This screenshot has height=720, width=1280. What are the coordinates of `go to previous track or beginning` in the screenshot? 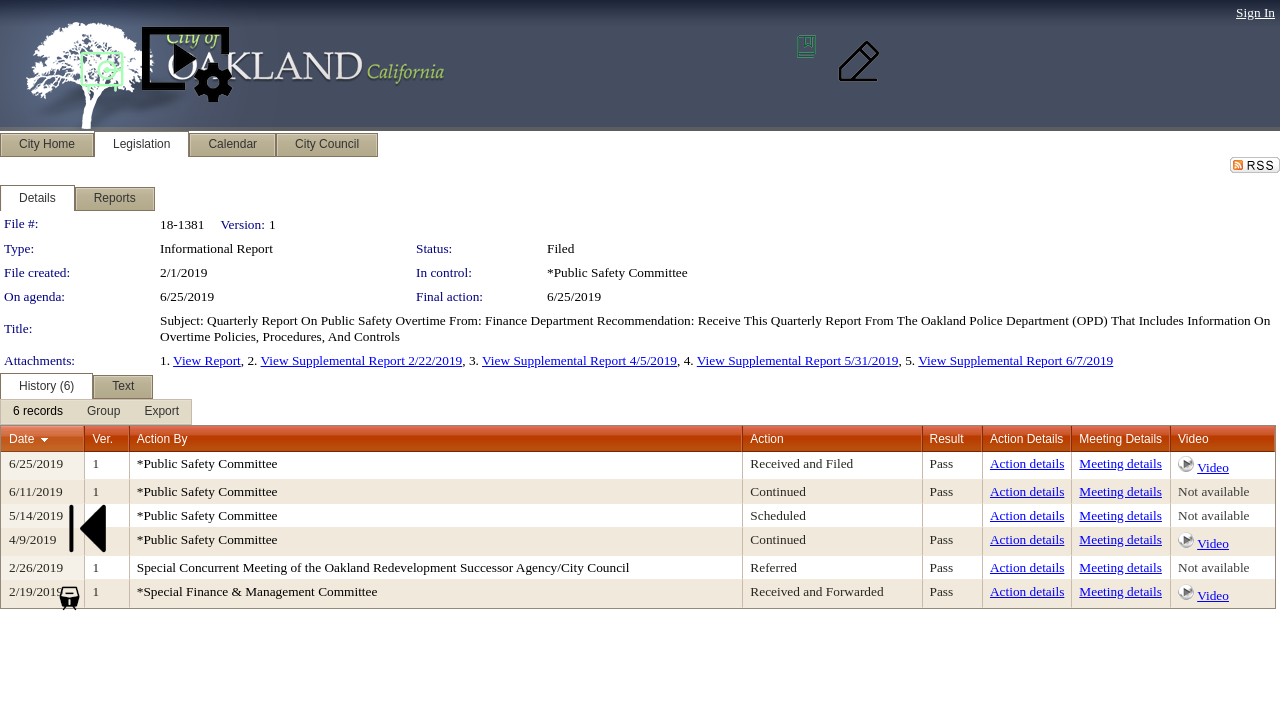 It's located at (86, 528).